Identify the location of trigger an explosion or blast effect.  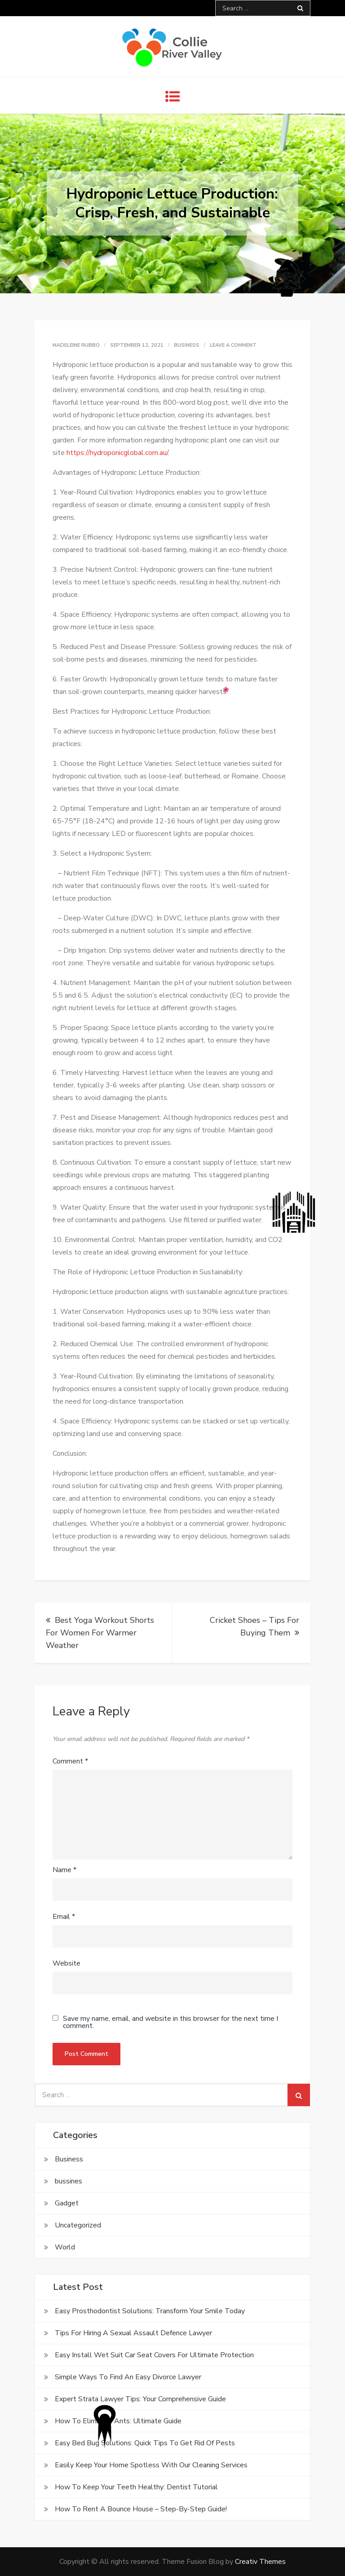
(105, 2427).